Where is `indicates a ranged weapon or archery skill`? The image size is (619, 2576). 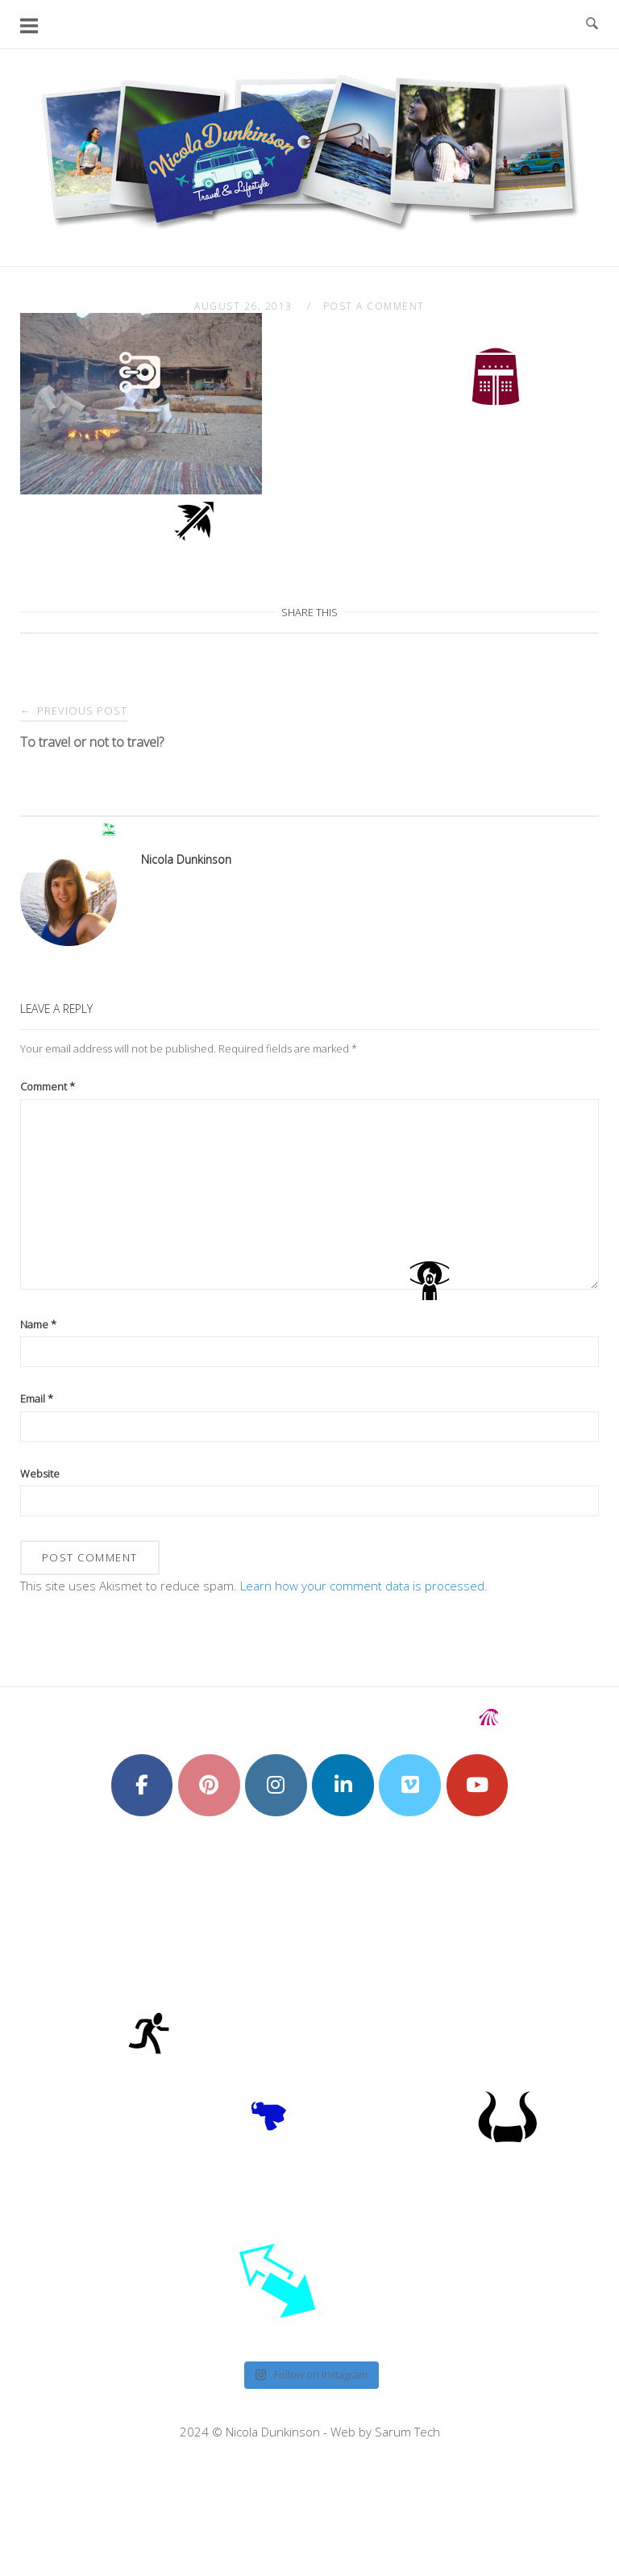 indicates a ranged weapon or archery skill is located at coordinates (193, 521).